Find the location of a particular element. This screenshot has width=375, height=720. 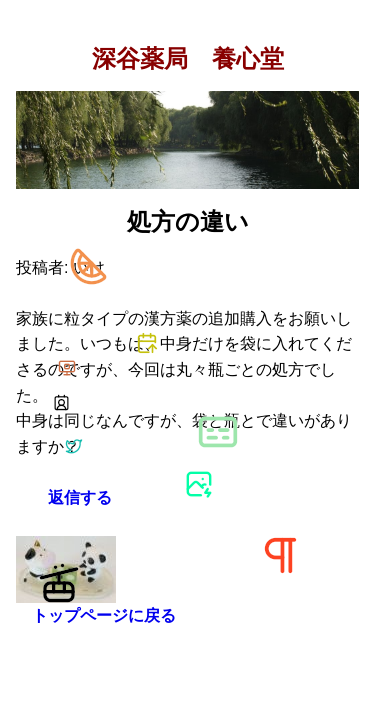

enable closed captions or subtitles is located at coordinates (218, 432).